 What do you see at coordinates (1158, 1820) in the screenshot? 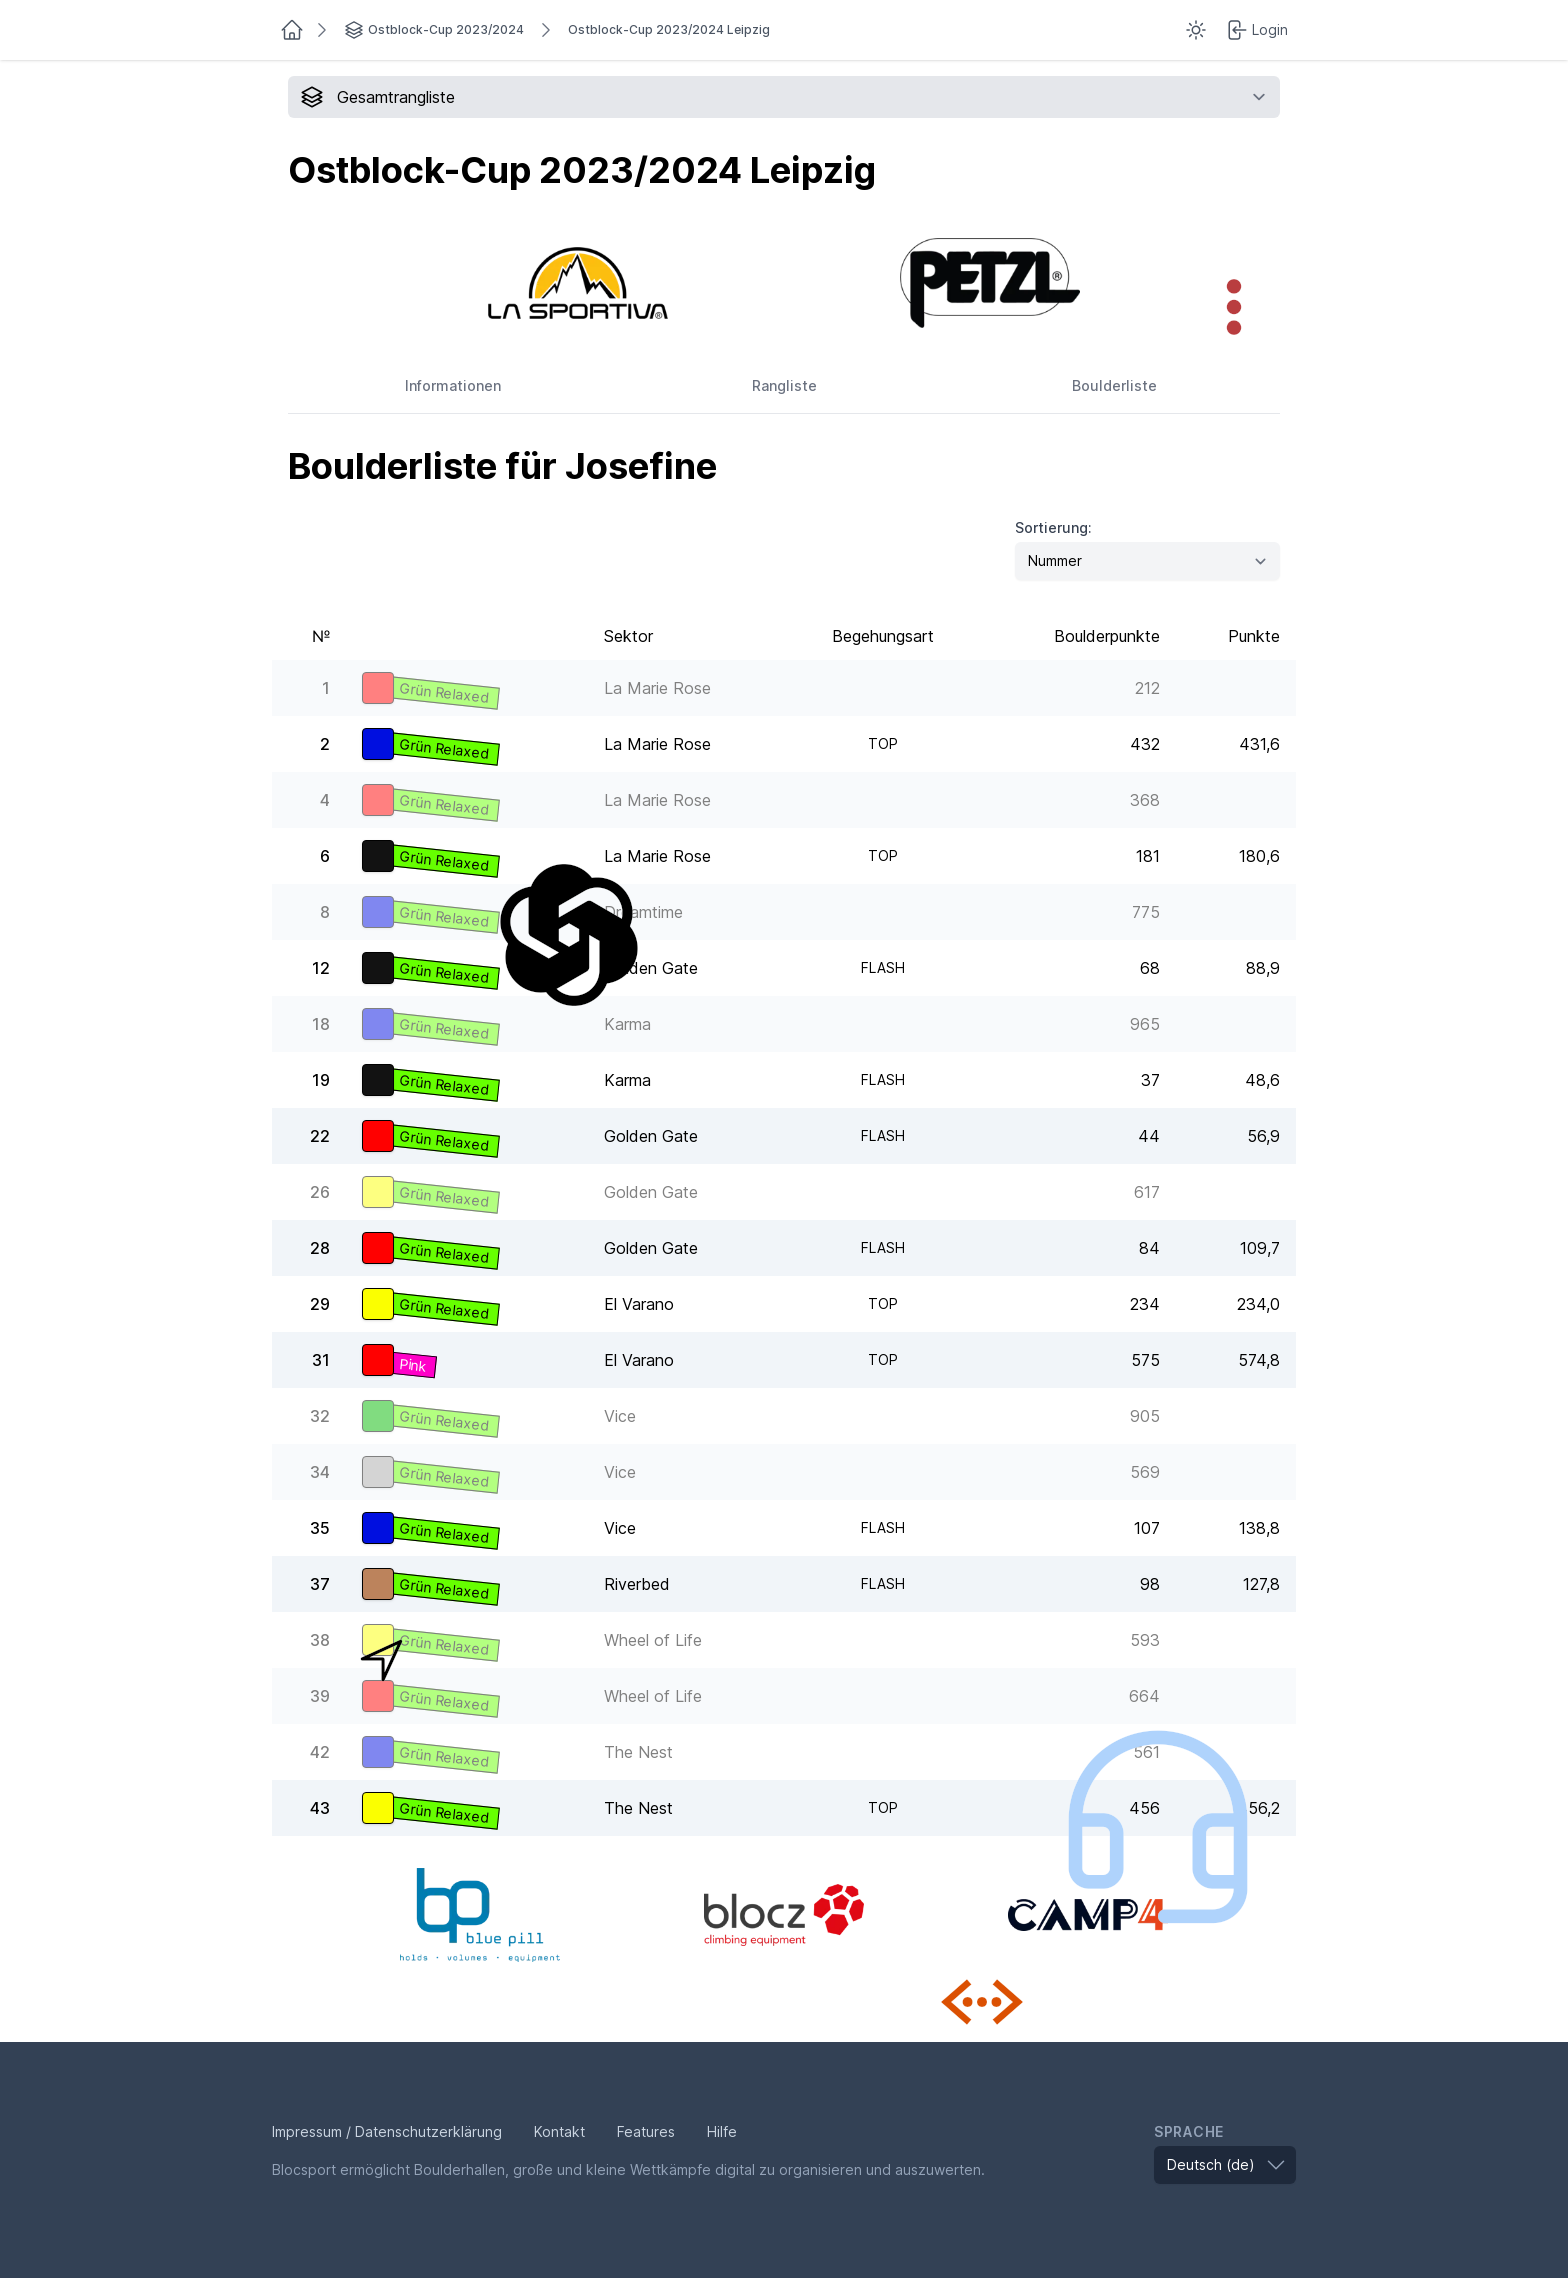
I see `contact customer support` at bounding box center [1158, 1820].